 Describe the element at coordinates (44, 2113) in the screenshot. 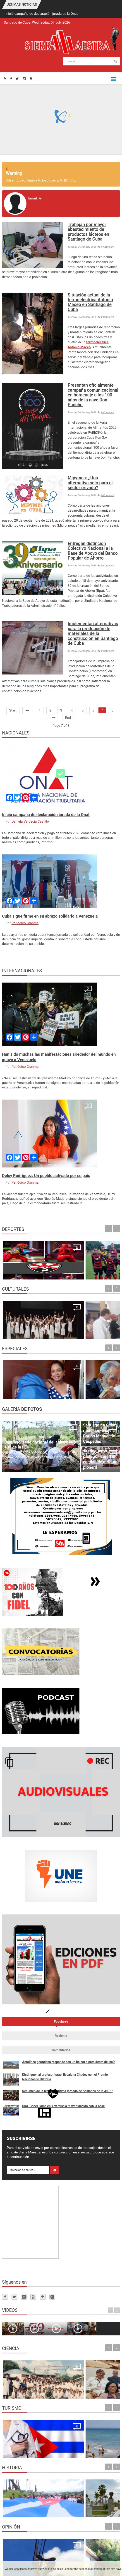

I see `switch to quilt or mosaic layout view` at that location.